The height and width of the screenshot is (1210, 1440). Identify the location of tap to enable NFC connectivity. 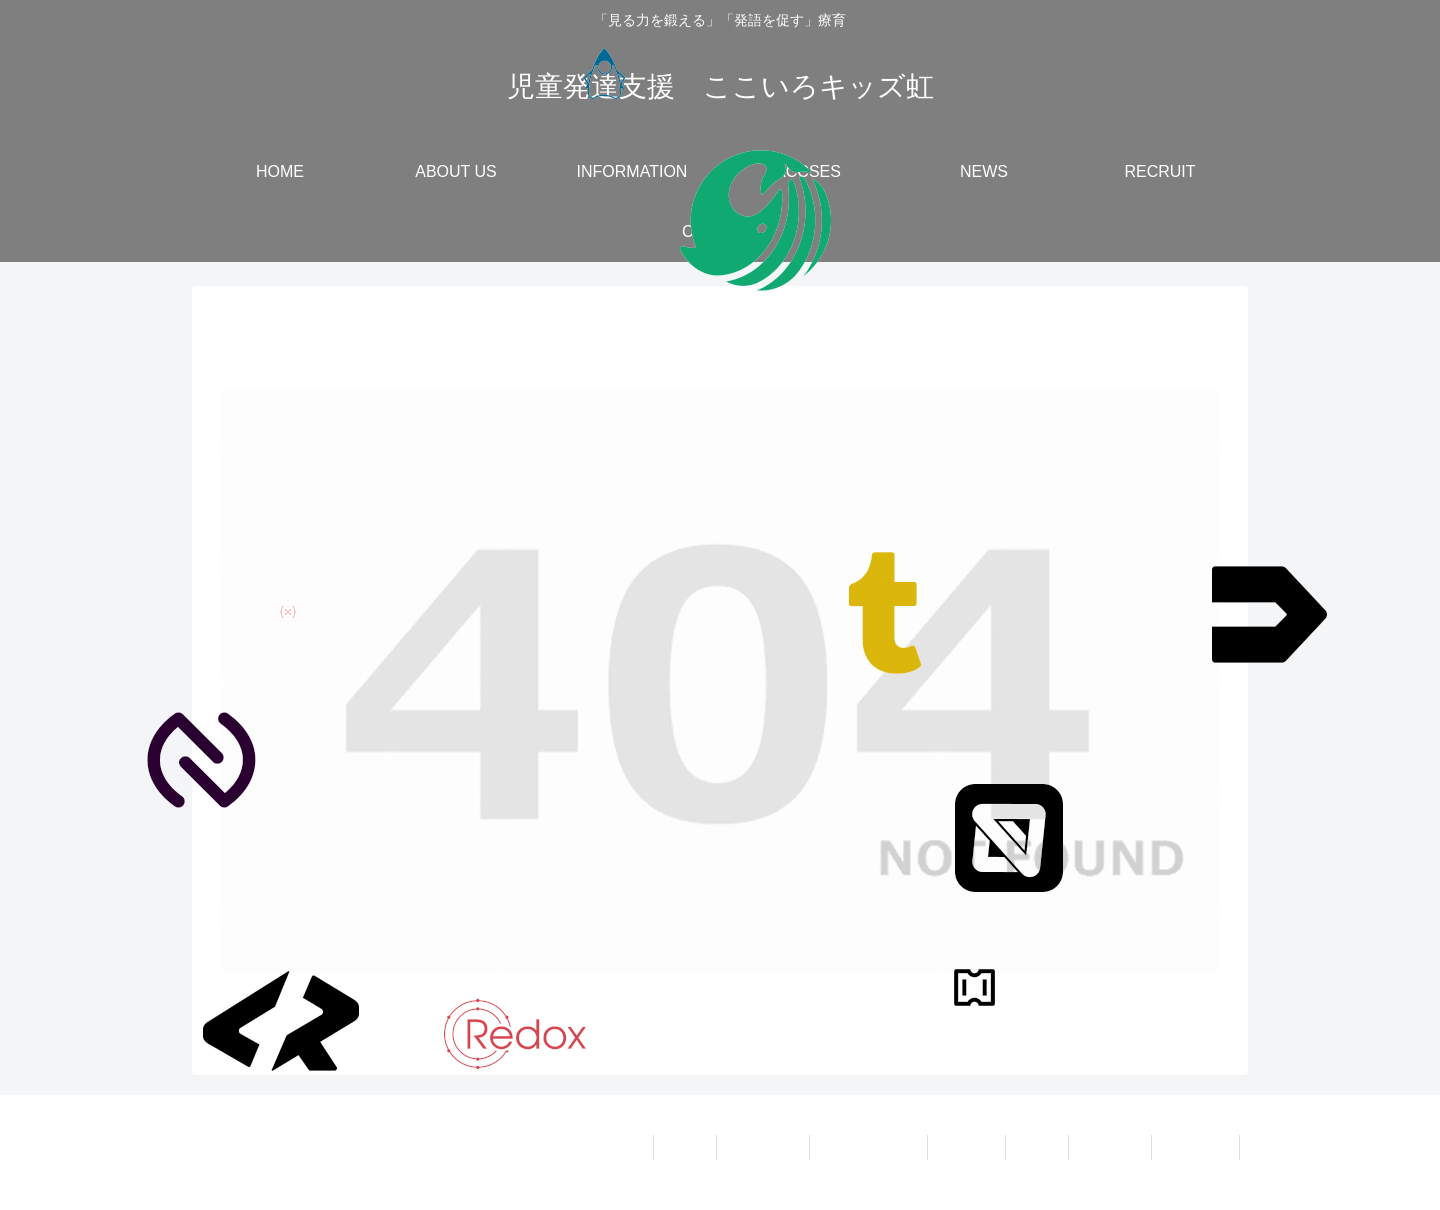
(201, 760).